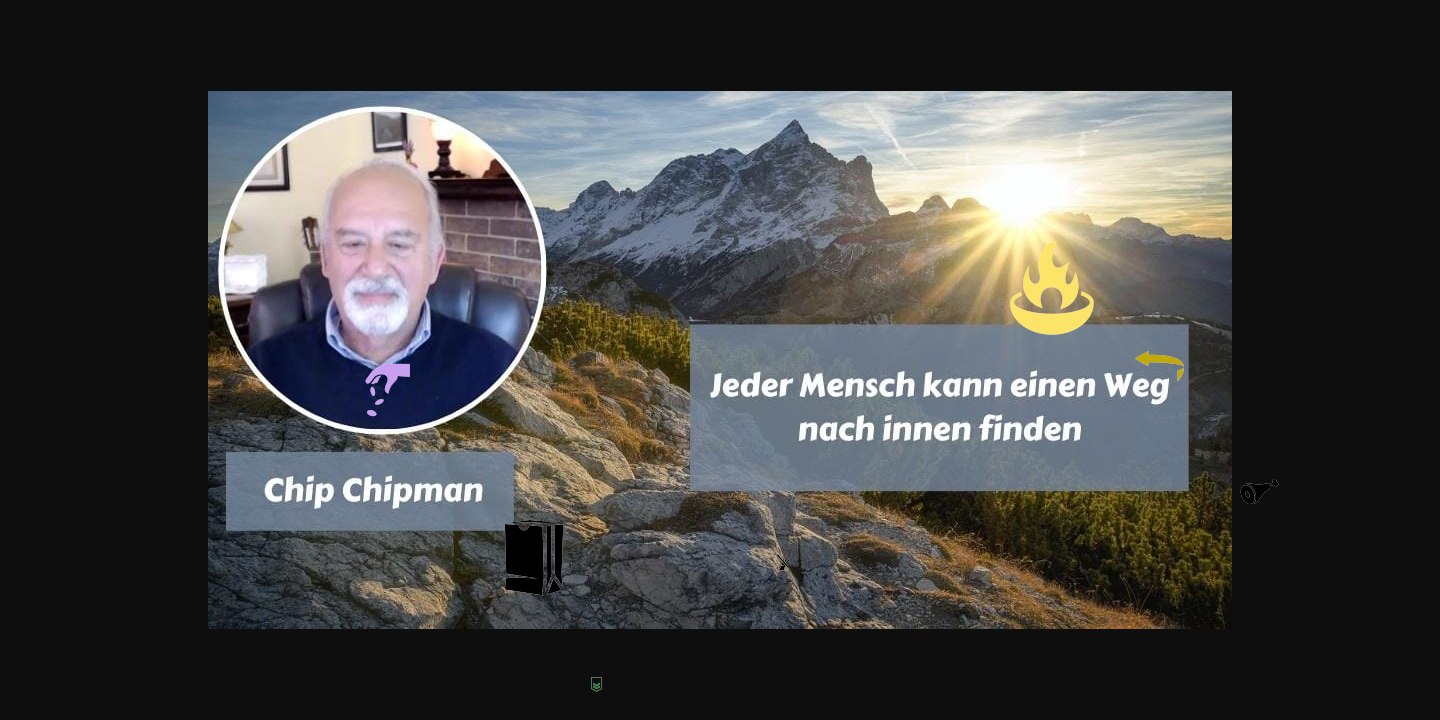  I want to click on access fire pit or bonfire feature in game, so click(1051, 288).